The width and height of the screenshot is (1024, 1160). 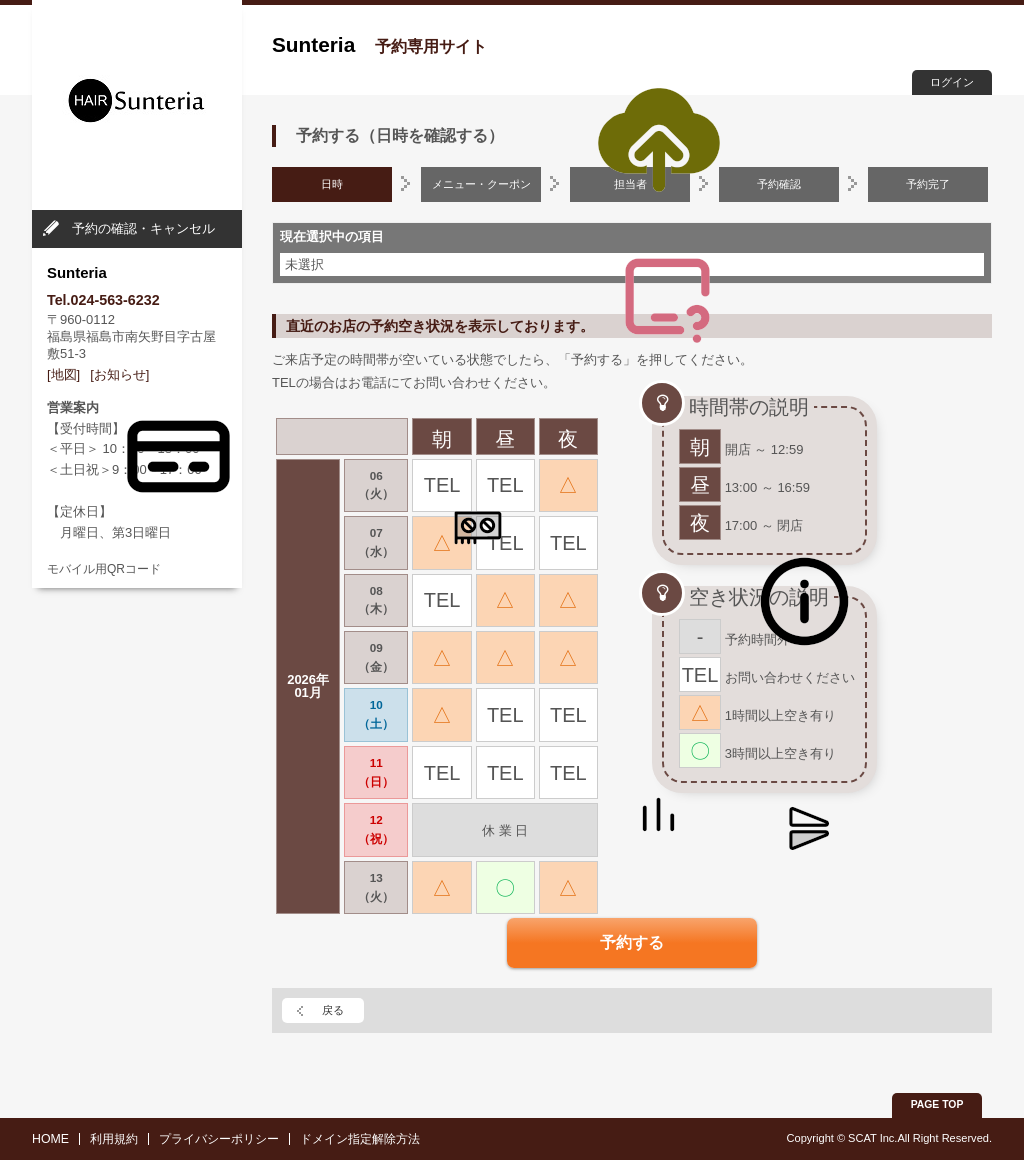 I want to click on view graphics card or GPU information, so click(x=478, y=527).